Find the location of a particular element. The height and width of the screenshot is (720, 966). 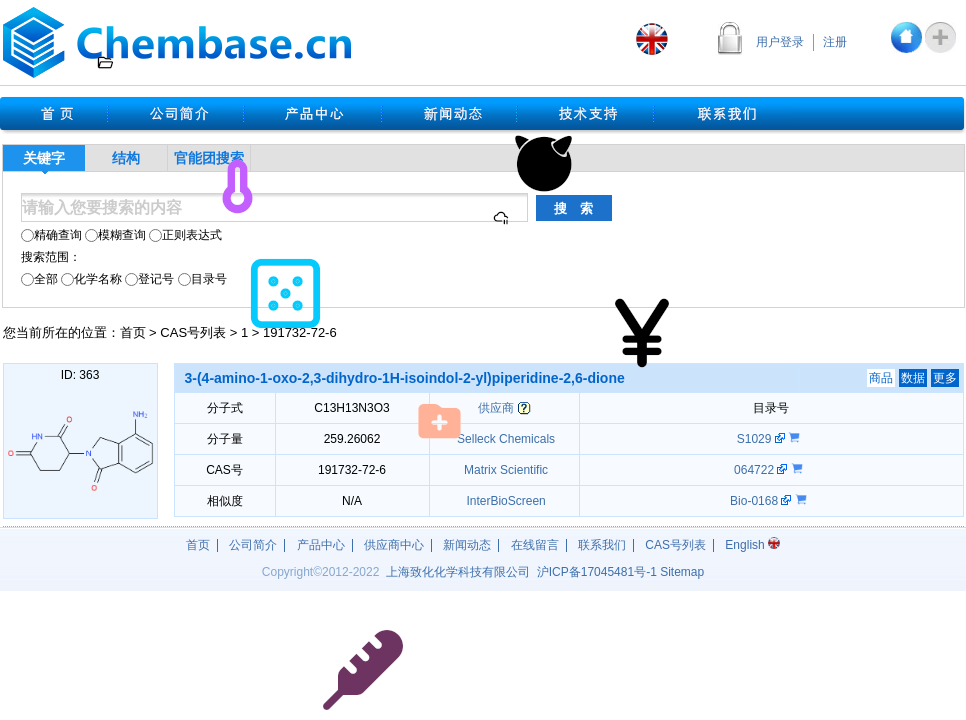

pause cloud sync or upload is located at coordinates (501, 217).